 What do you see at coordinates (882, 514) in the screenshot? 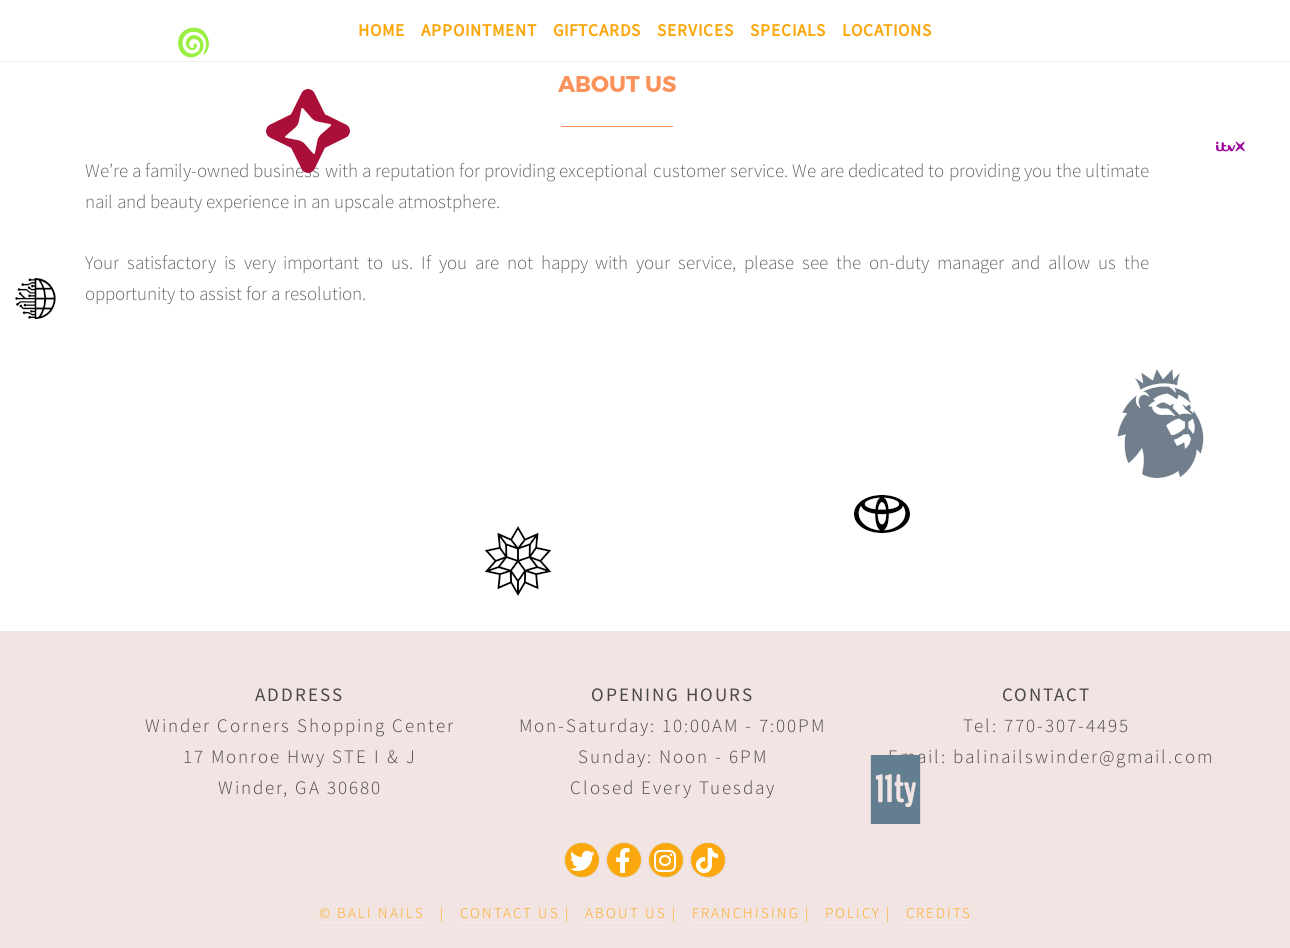
I see `Toyota brand logo` at bounding box center [882, 514].